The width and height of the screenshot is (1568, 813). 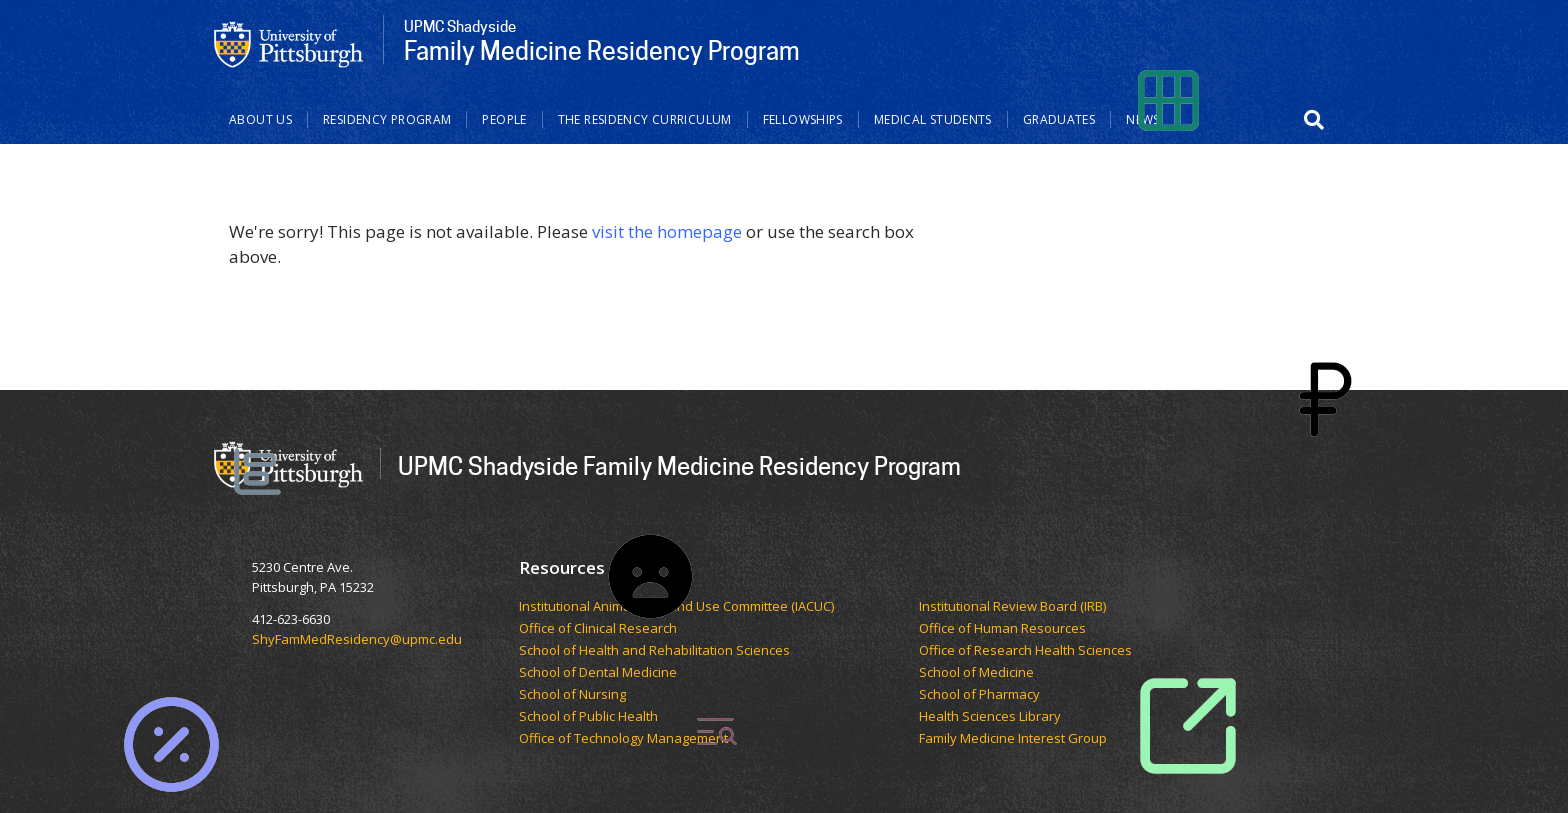 I want to click on open link in a new window or tab, so click(x=1188, y=726).